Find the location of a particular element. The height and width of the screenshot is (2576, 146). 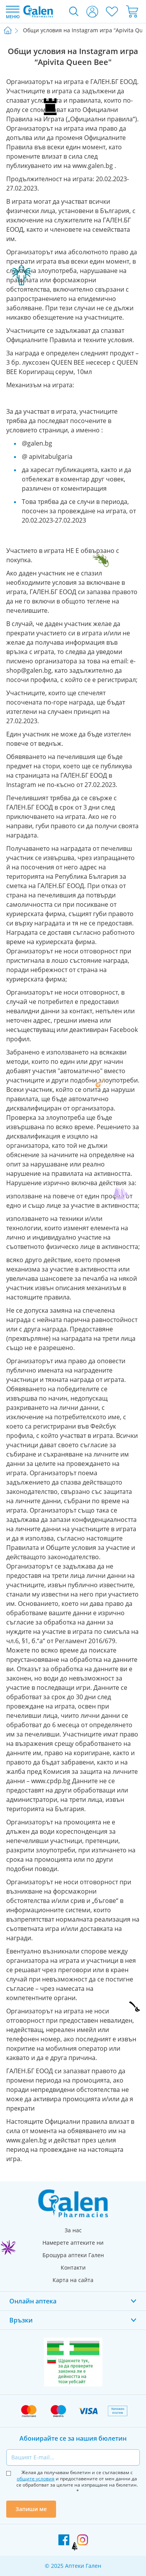

select octopus-human hybrid character is located at coordinates (21, 275).